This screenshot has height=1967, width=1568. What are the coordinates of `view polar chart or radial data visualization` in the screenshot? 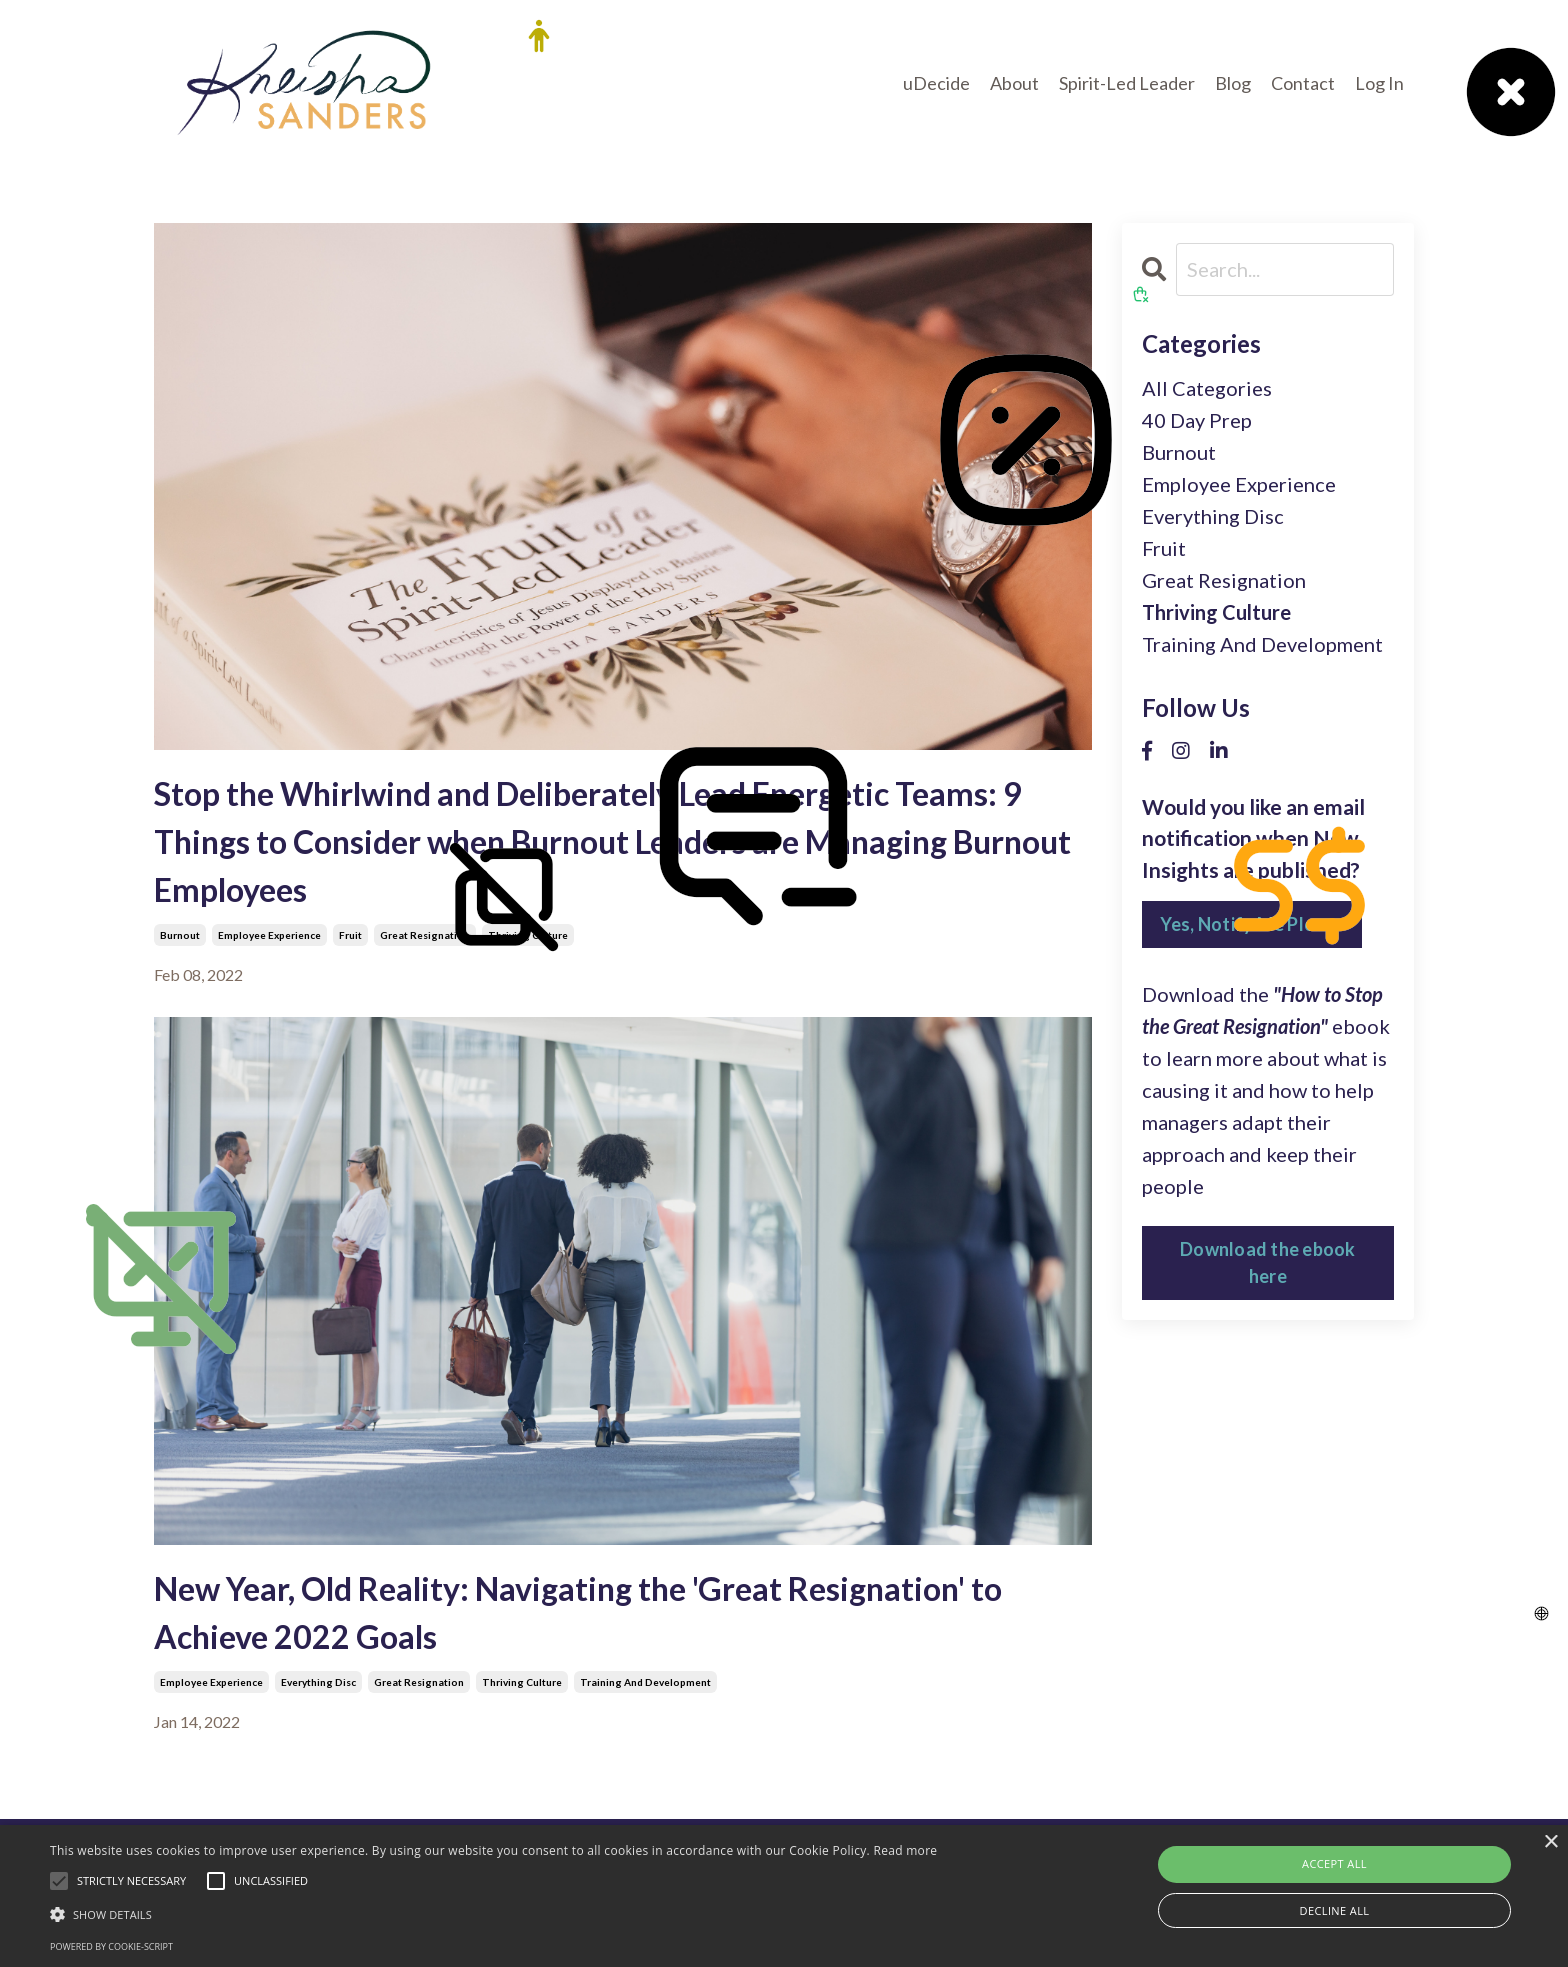 It's located at (1541, 1613).